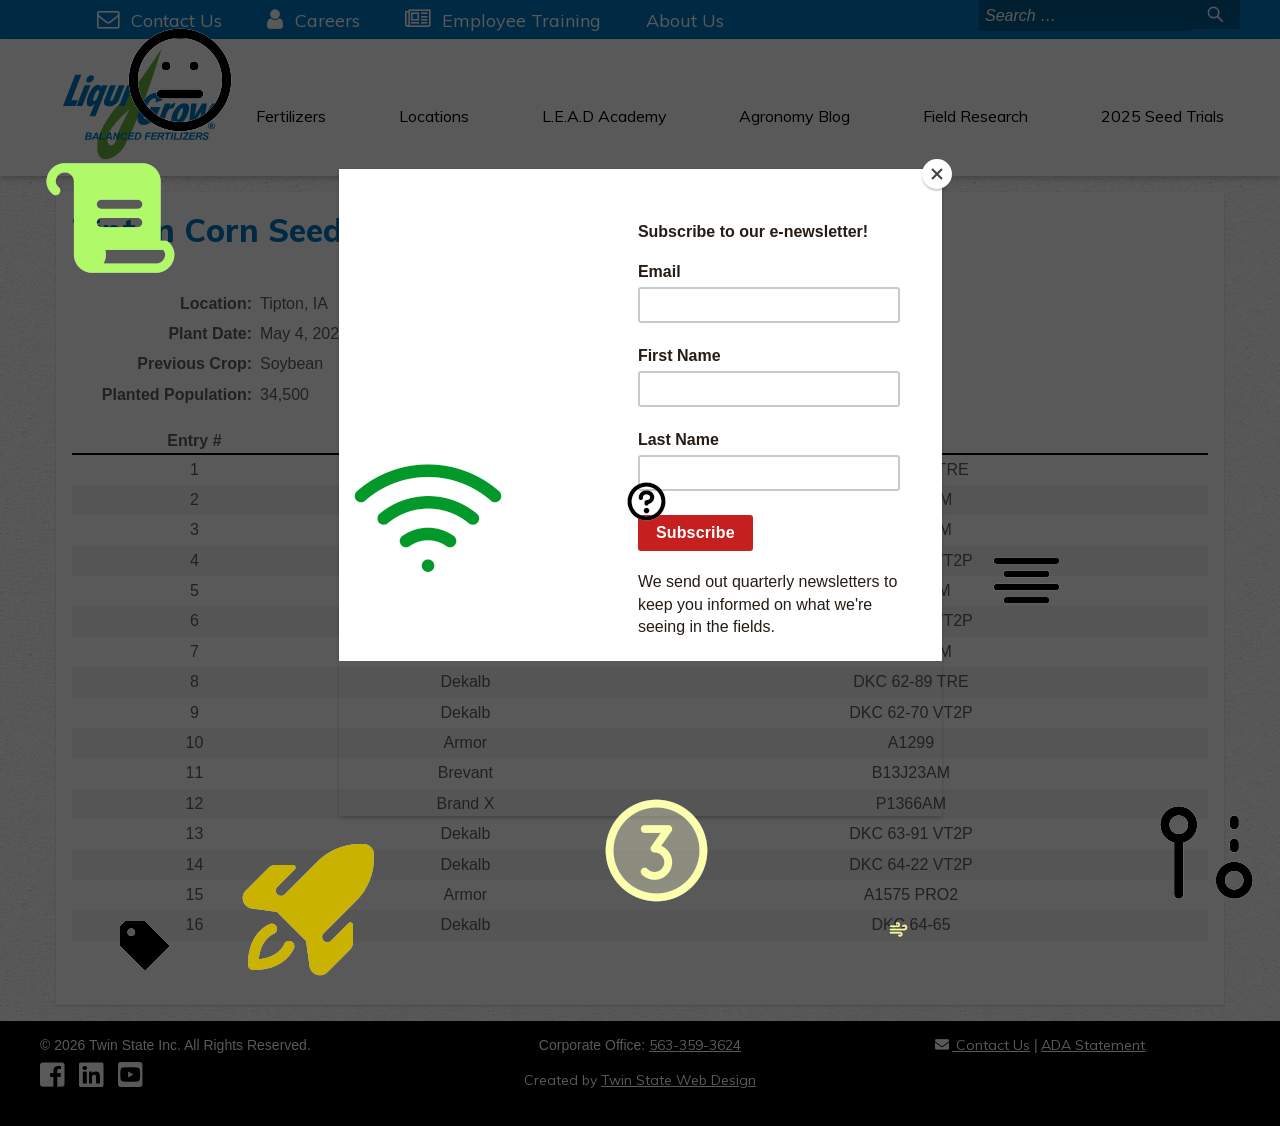 The width and height of the screenshot is (1280, 1126). What do you see at coordinates (180, 80) in the screenshot?
I see `rate your experience as neutral` at bounding box center [180, 80].